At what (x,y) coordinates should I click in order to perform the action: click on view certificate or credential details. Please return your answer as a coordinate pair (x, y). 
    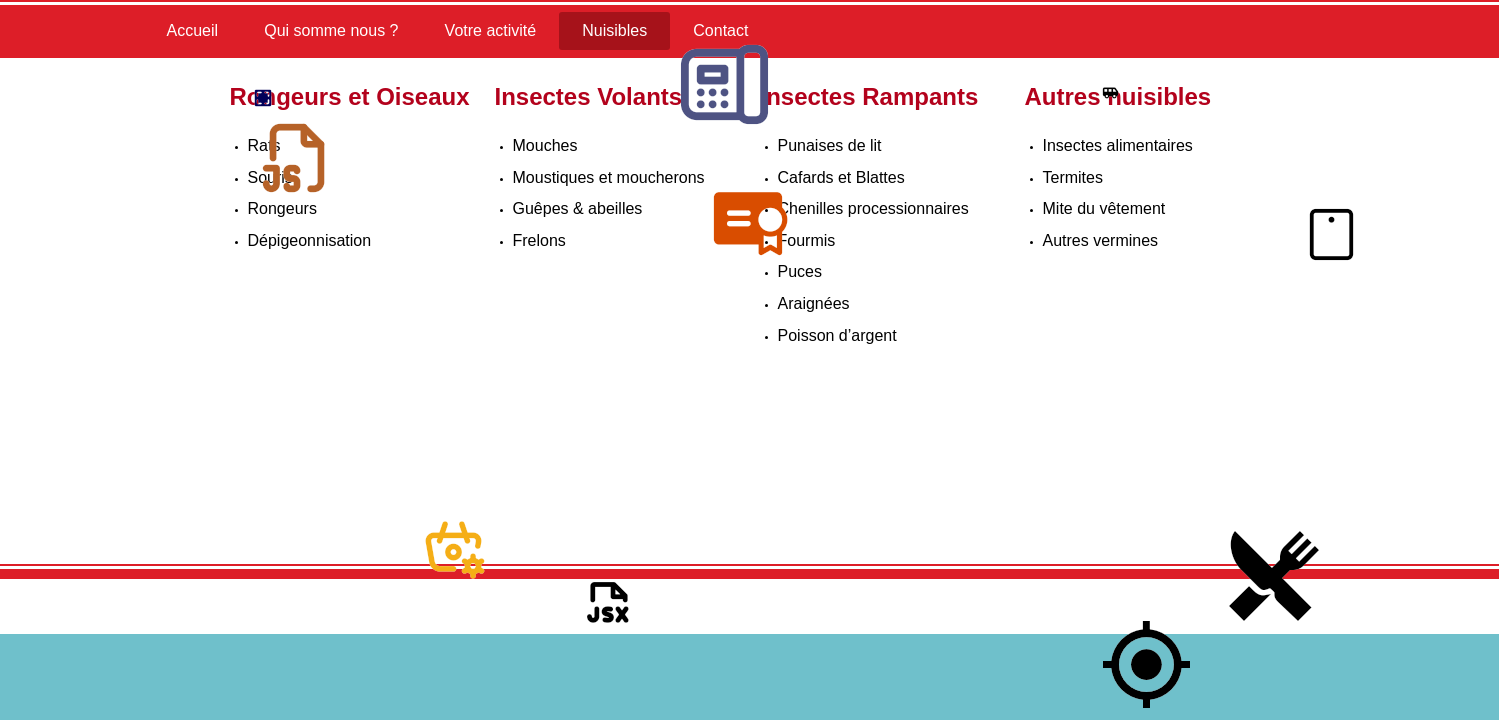
    Looking at the image, I should click on (748, 221).